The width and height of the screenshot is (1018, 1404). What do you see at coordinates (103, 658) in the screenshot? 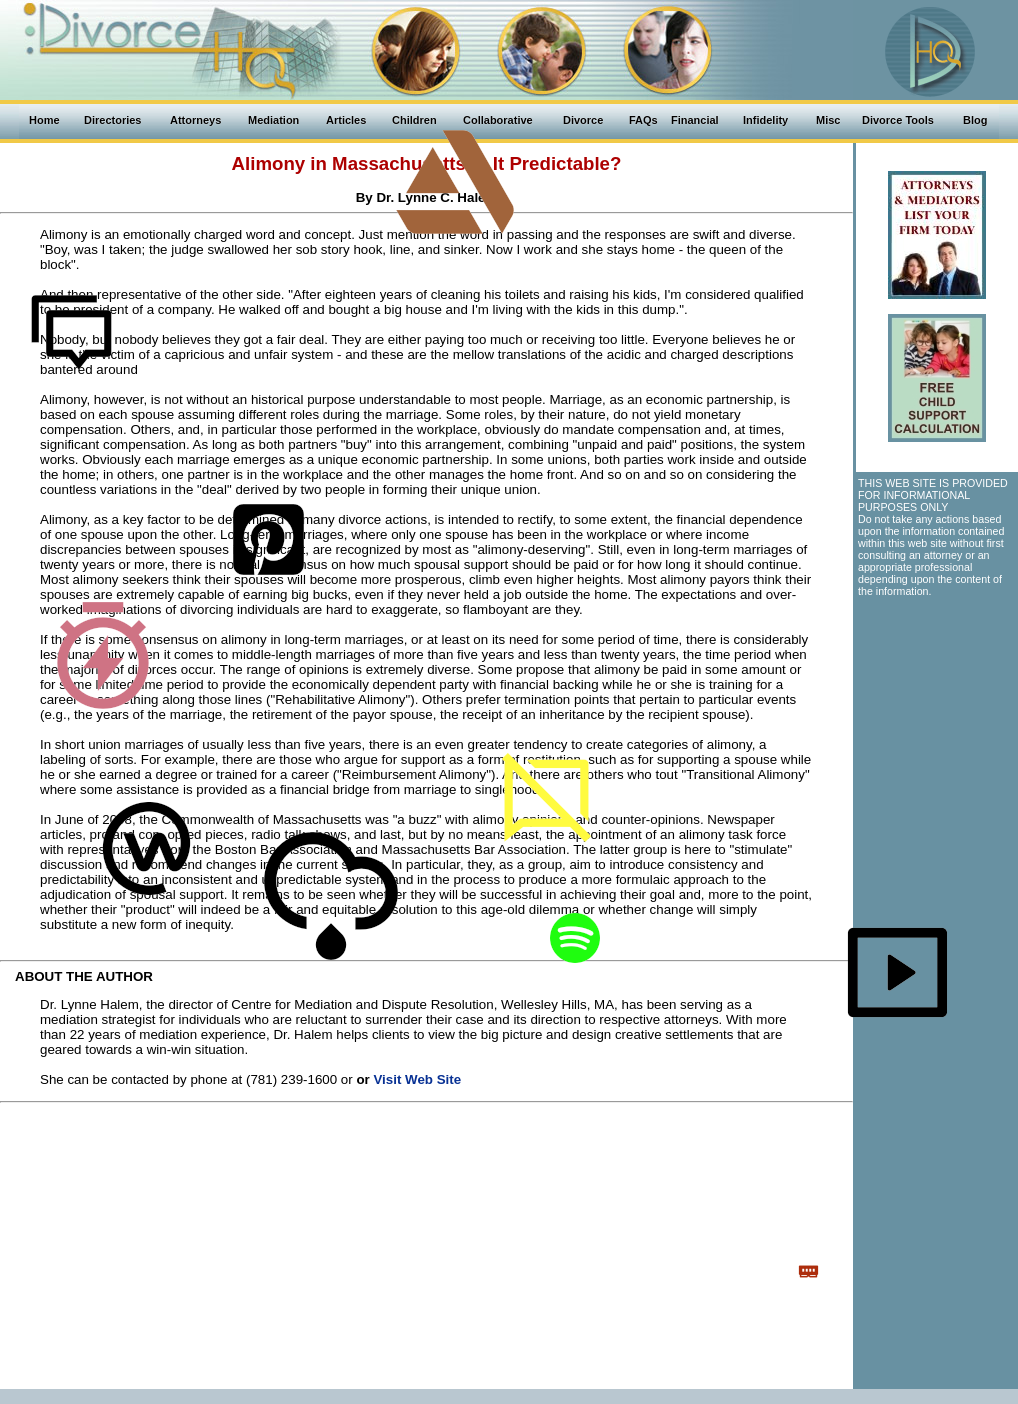
I see `set a quick timer or speed countdown` at bounding box center [103, 658].